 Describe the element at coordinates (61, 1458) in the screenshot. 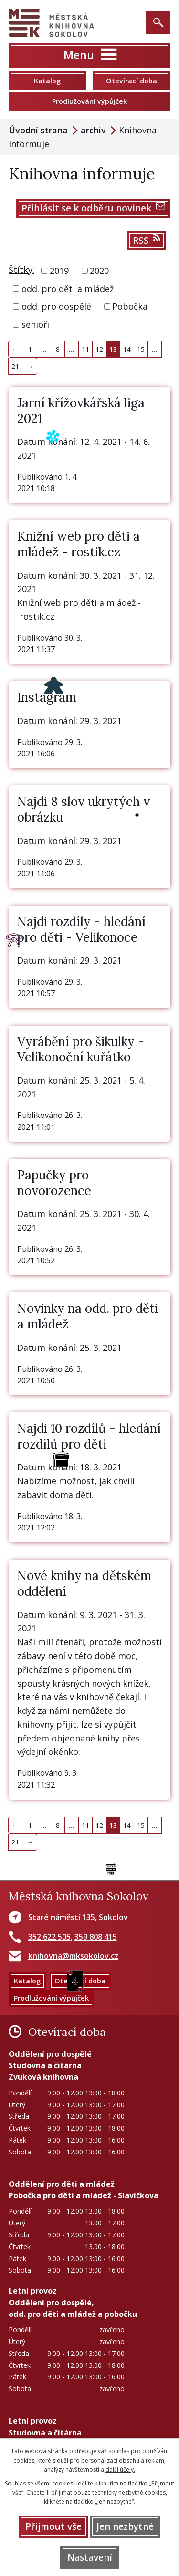

I see `warp or teleport to another location` at that location.